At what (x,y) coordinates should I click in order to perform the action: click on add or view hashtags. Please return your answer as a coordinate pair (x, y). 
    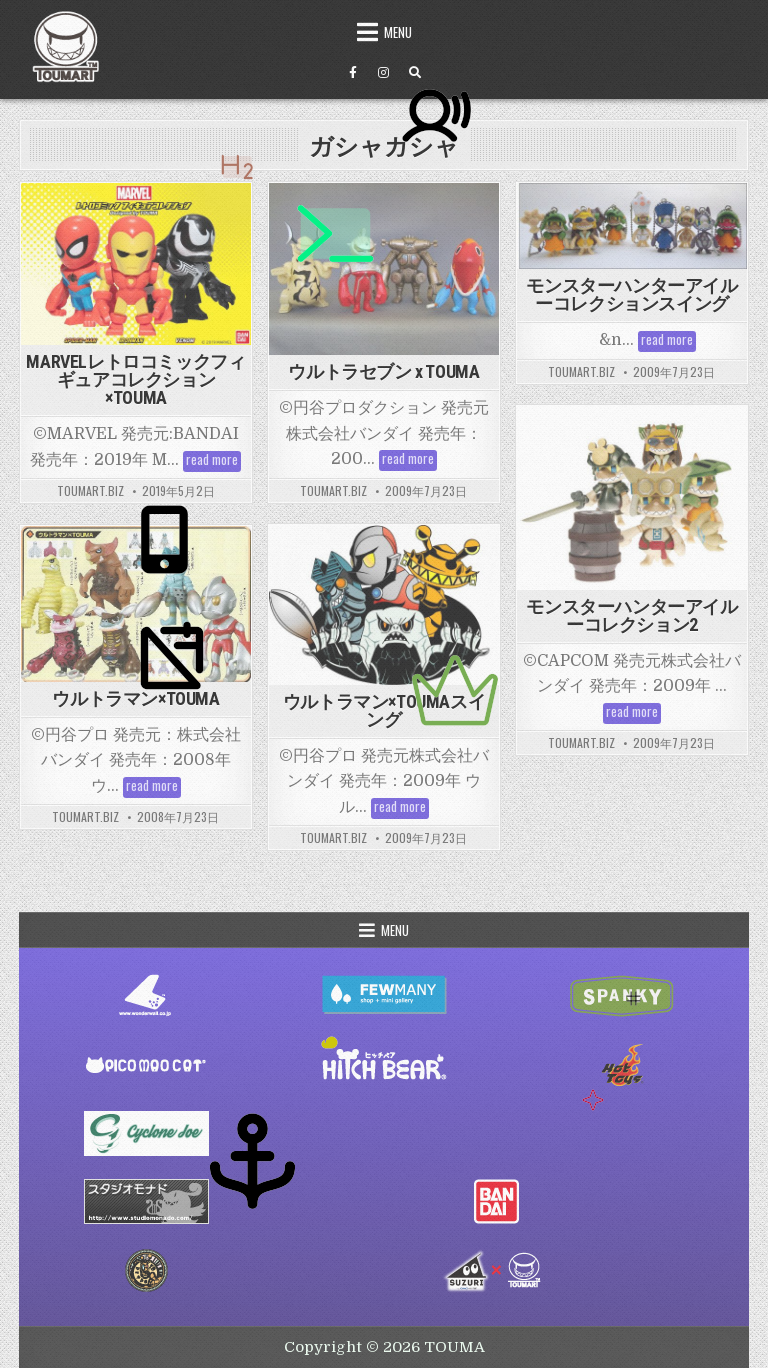
    Looking at the image, I should click on (633, 998).